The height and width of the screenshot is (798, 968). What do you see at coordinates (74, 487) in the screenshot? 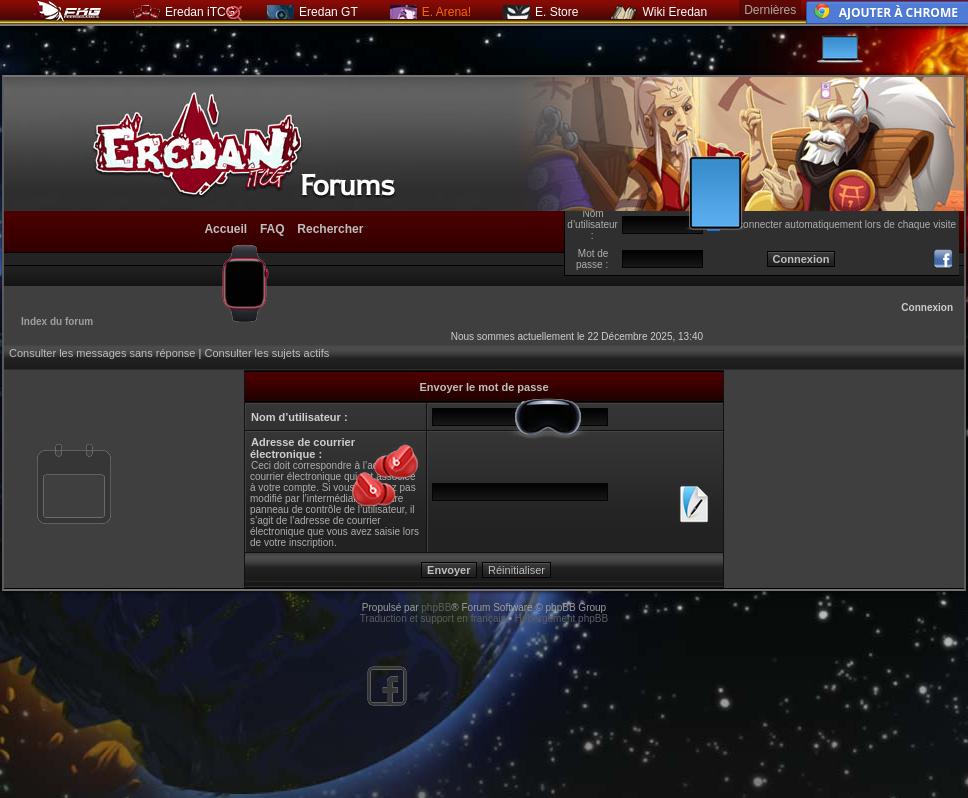
I see `open calendar app` at bounding box center [74, 487].